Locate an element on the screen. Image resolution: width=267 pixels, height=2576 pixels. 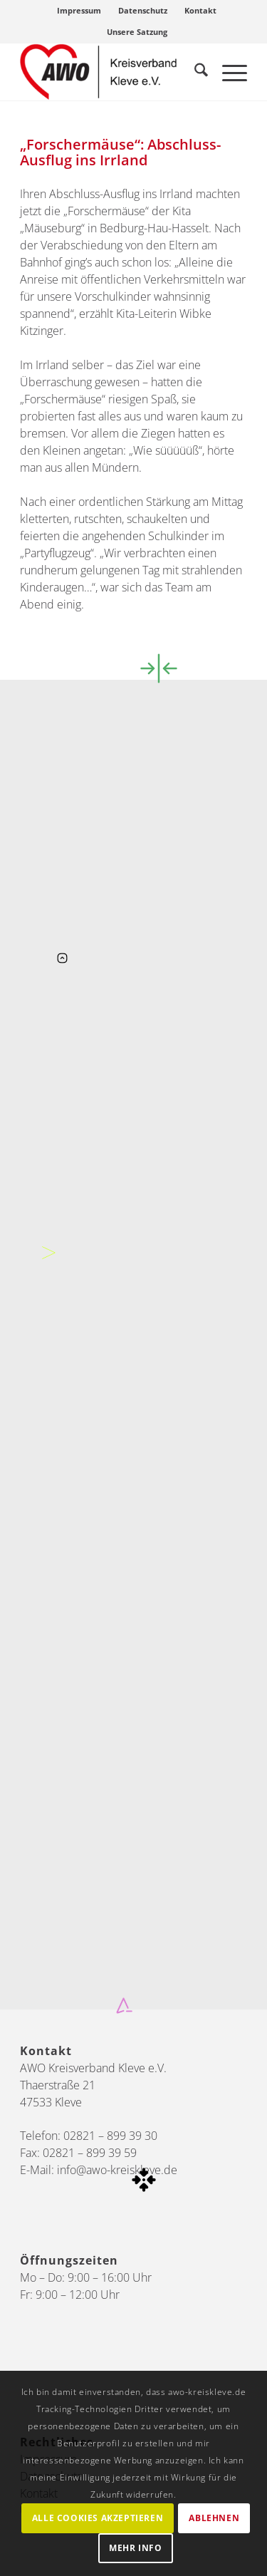
remove a navigation waypoint is located at coordinates (123, 2005).